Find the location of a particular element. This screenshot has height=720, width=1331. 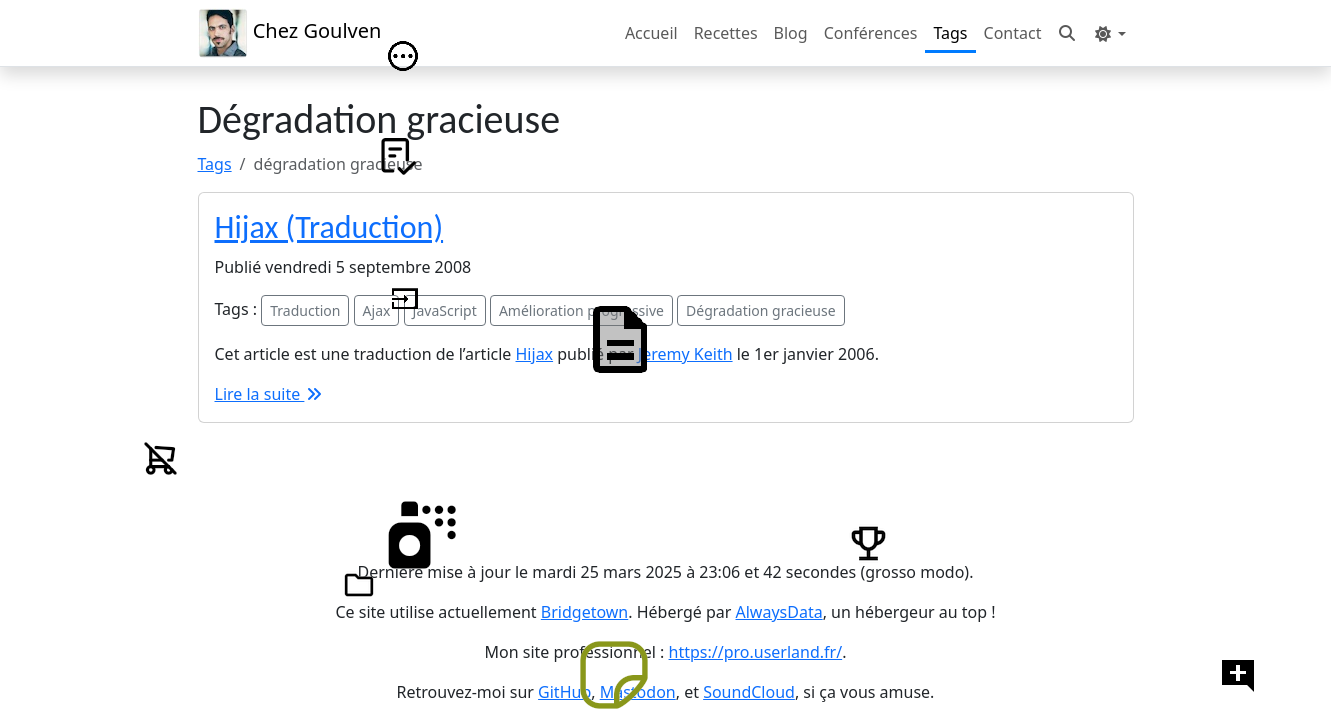

add a sticker to your message is located at coordinates (614, 675).